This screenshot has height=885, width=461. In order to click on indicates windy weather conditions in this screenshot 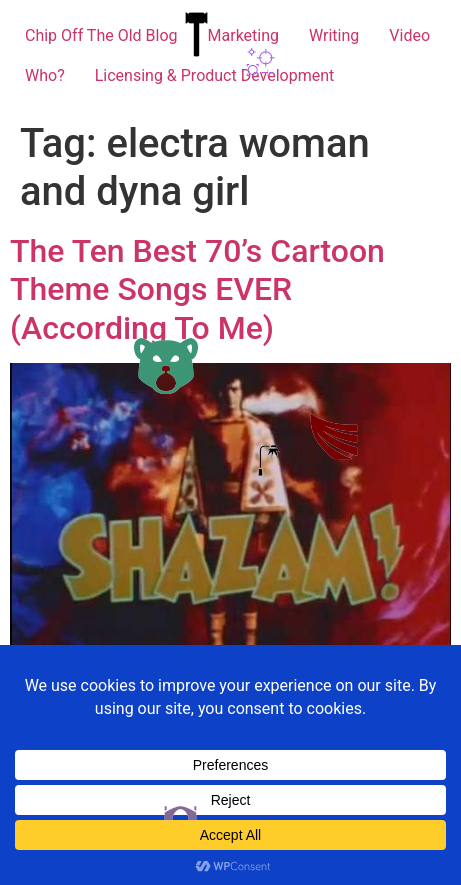, I will do `click(334, 436)`.